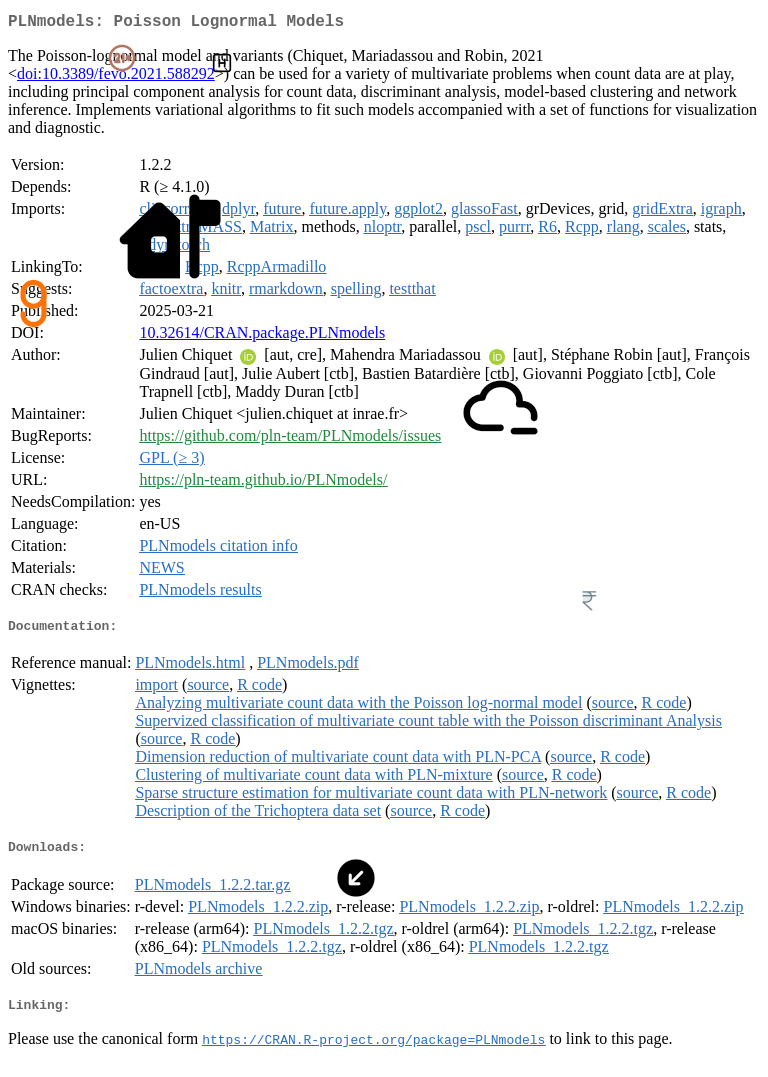  Describe the element at coordinates (169, 236) in the screenshot. I see `view your home address or primary location` at that location.